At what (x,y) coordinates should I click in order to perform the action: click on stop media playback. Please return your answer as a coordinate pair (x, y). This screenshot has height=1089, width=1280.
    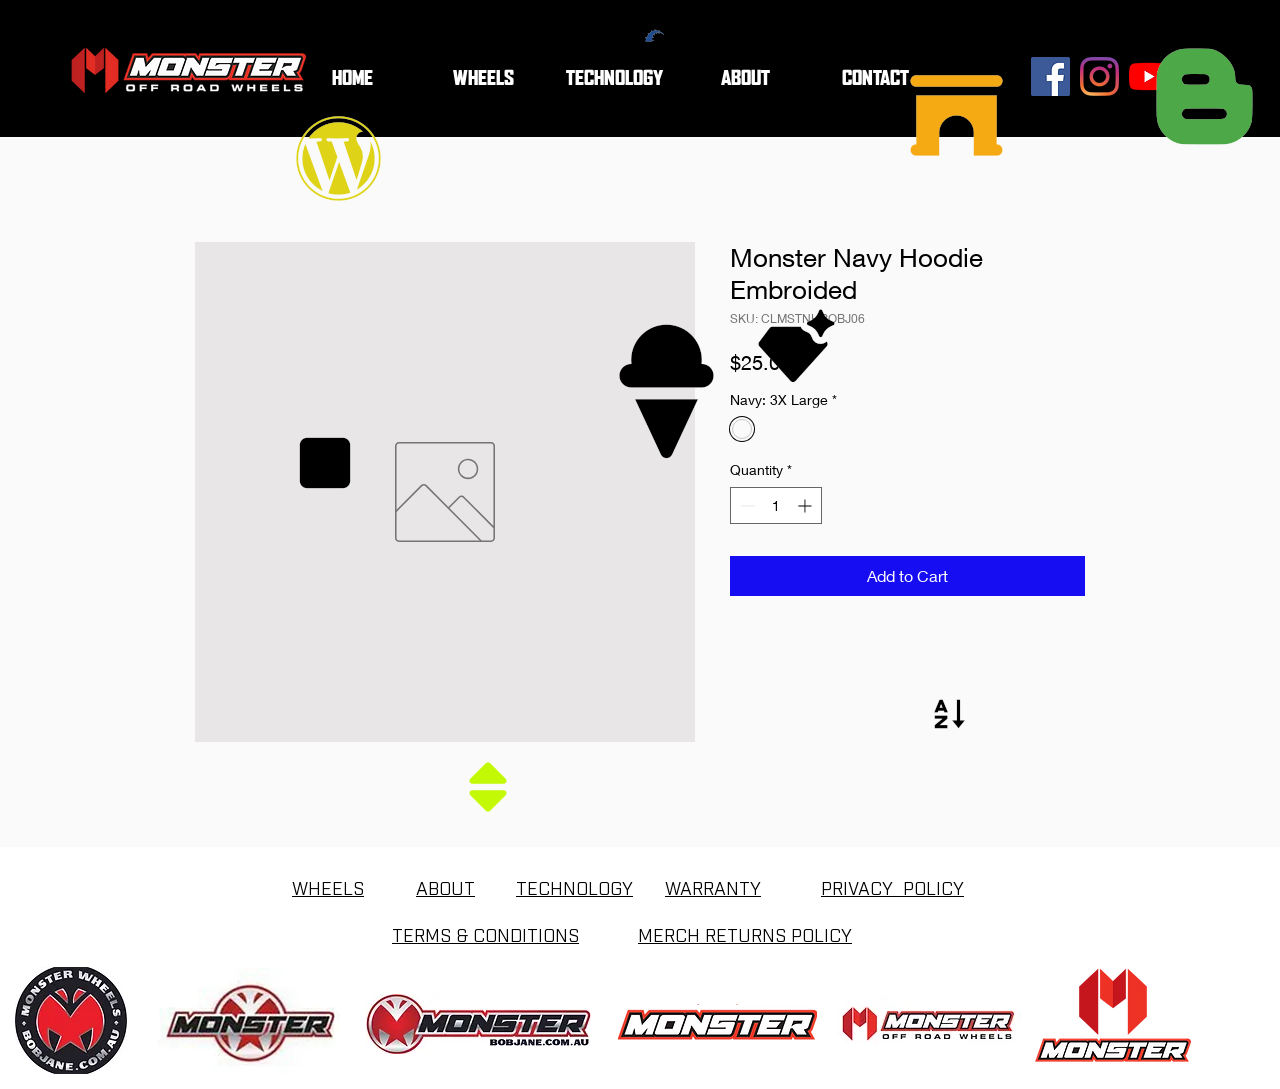
    Looking at the image, I should click on (325, 463).